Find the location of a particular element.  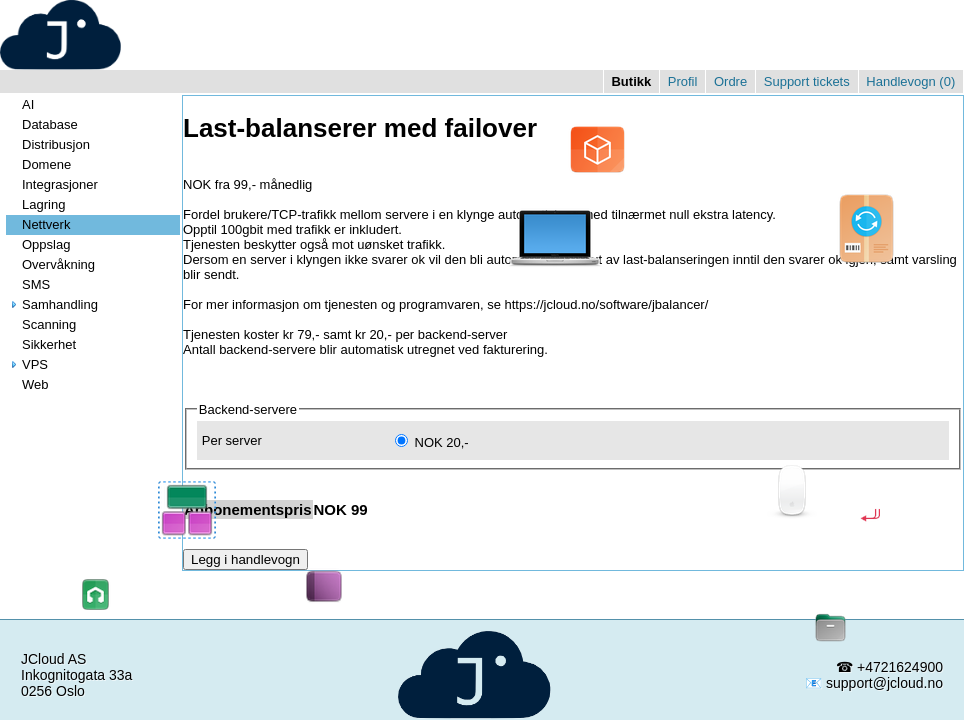

open a 3D model file is located at coordinates (597, 147).